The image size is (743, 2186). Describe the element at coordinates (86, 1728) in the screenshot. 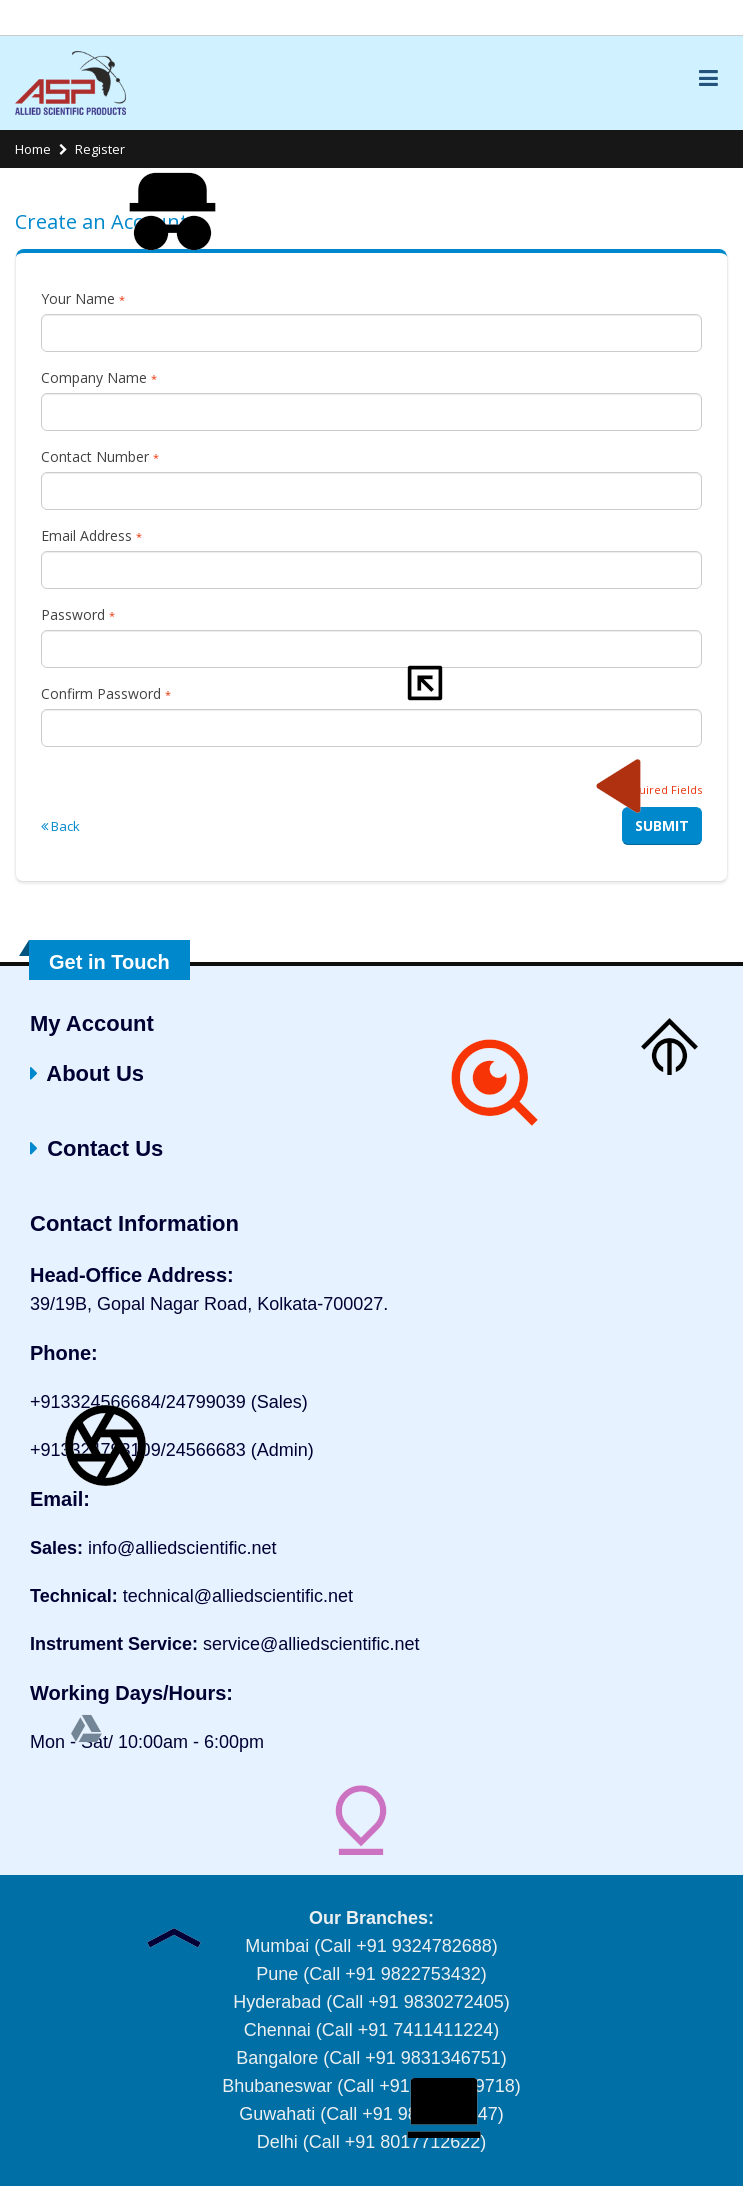

I see `open Google Drive` at that location.